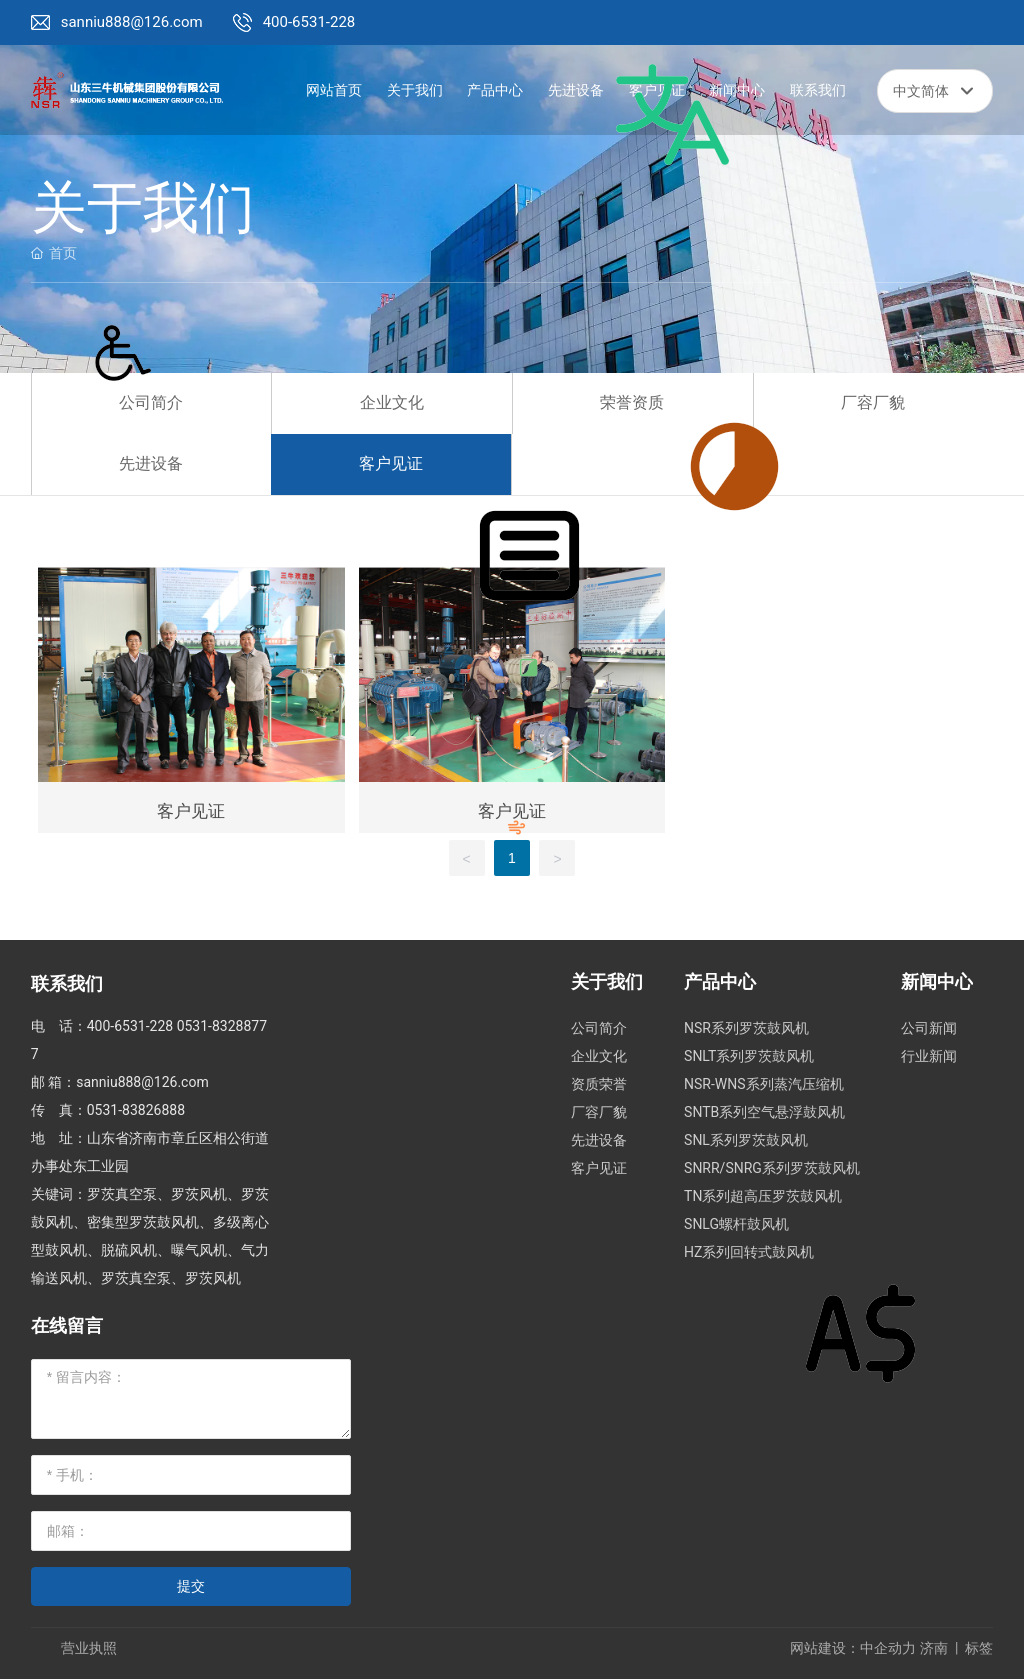 Image resolution: width=1024 pixels, height=1679 pixels. I want to click on indicates wheelchair accessibility available, so click(118, 354).